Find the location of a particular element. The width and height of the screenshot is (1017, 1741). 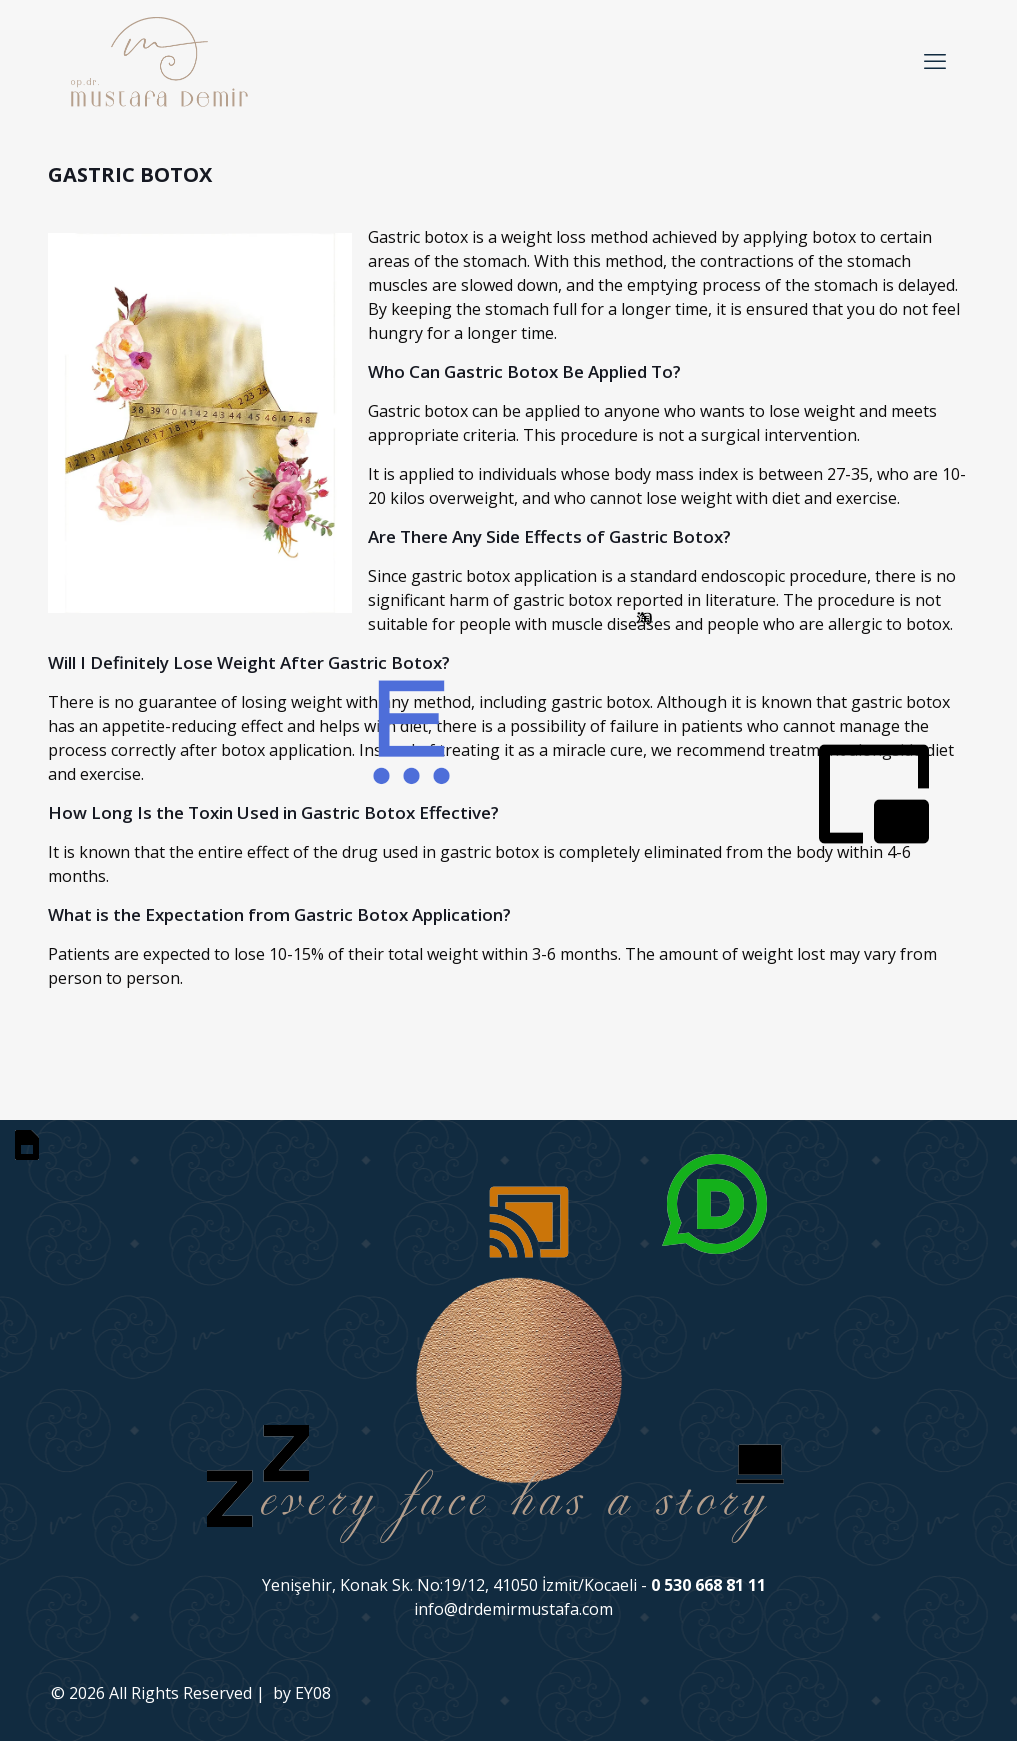

open Disqus comments section is located at coordinates (717, 1204).